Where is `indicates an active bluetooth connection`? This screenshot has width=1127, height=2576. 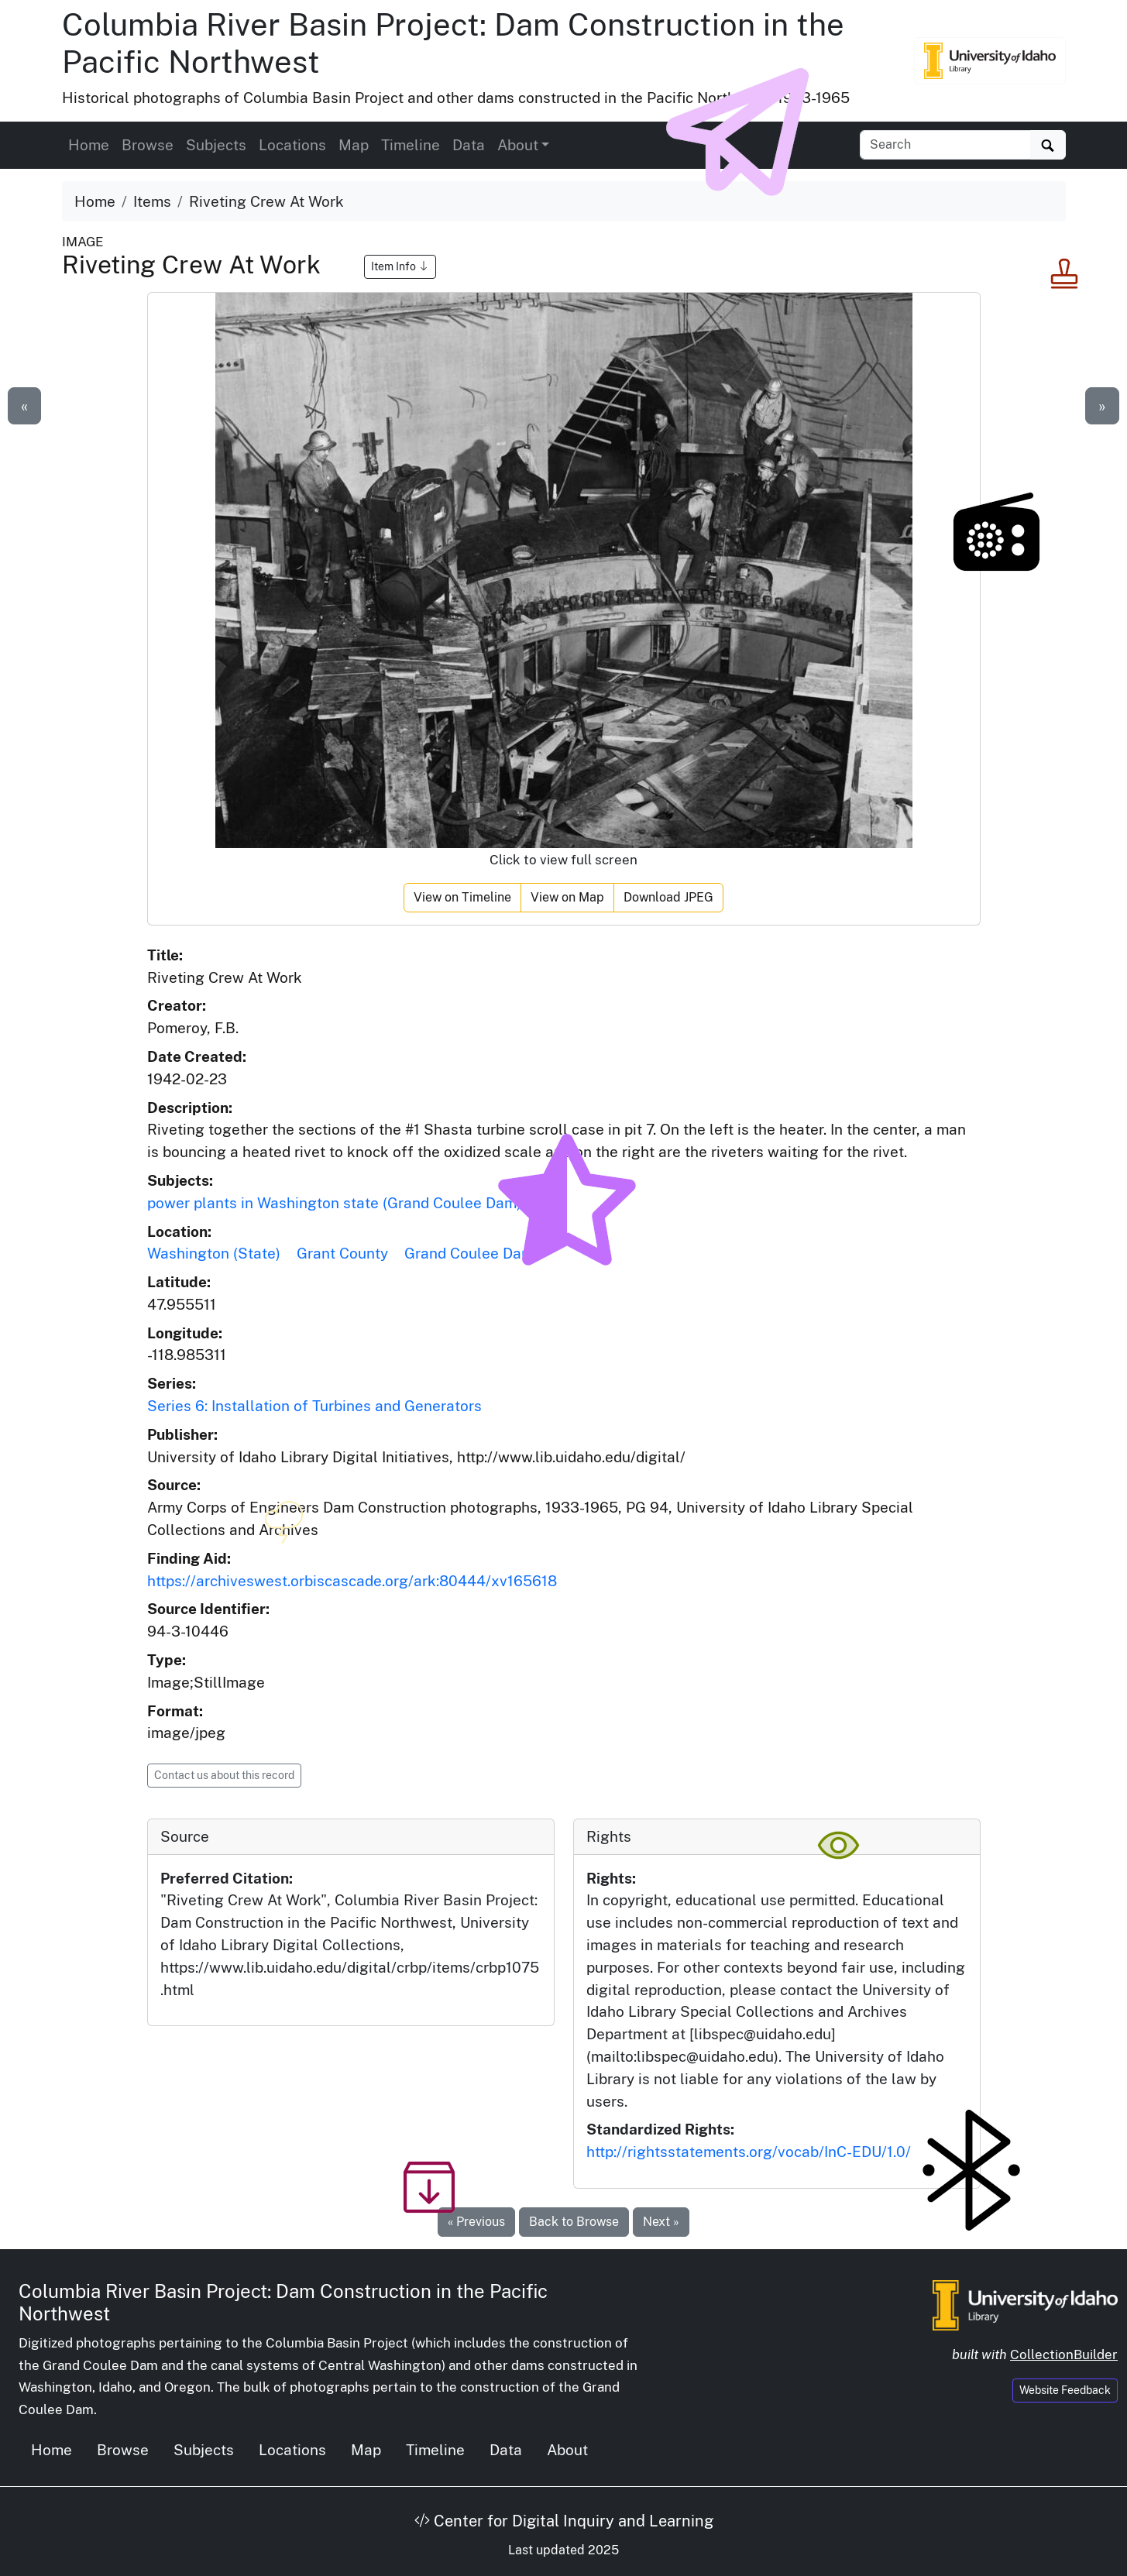 indicates an active bluetooth connection is located at coordinates (969, 2170).